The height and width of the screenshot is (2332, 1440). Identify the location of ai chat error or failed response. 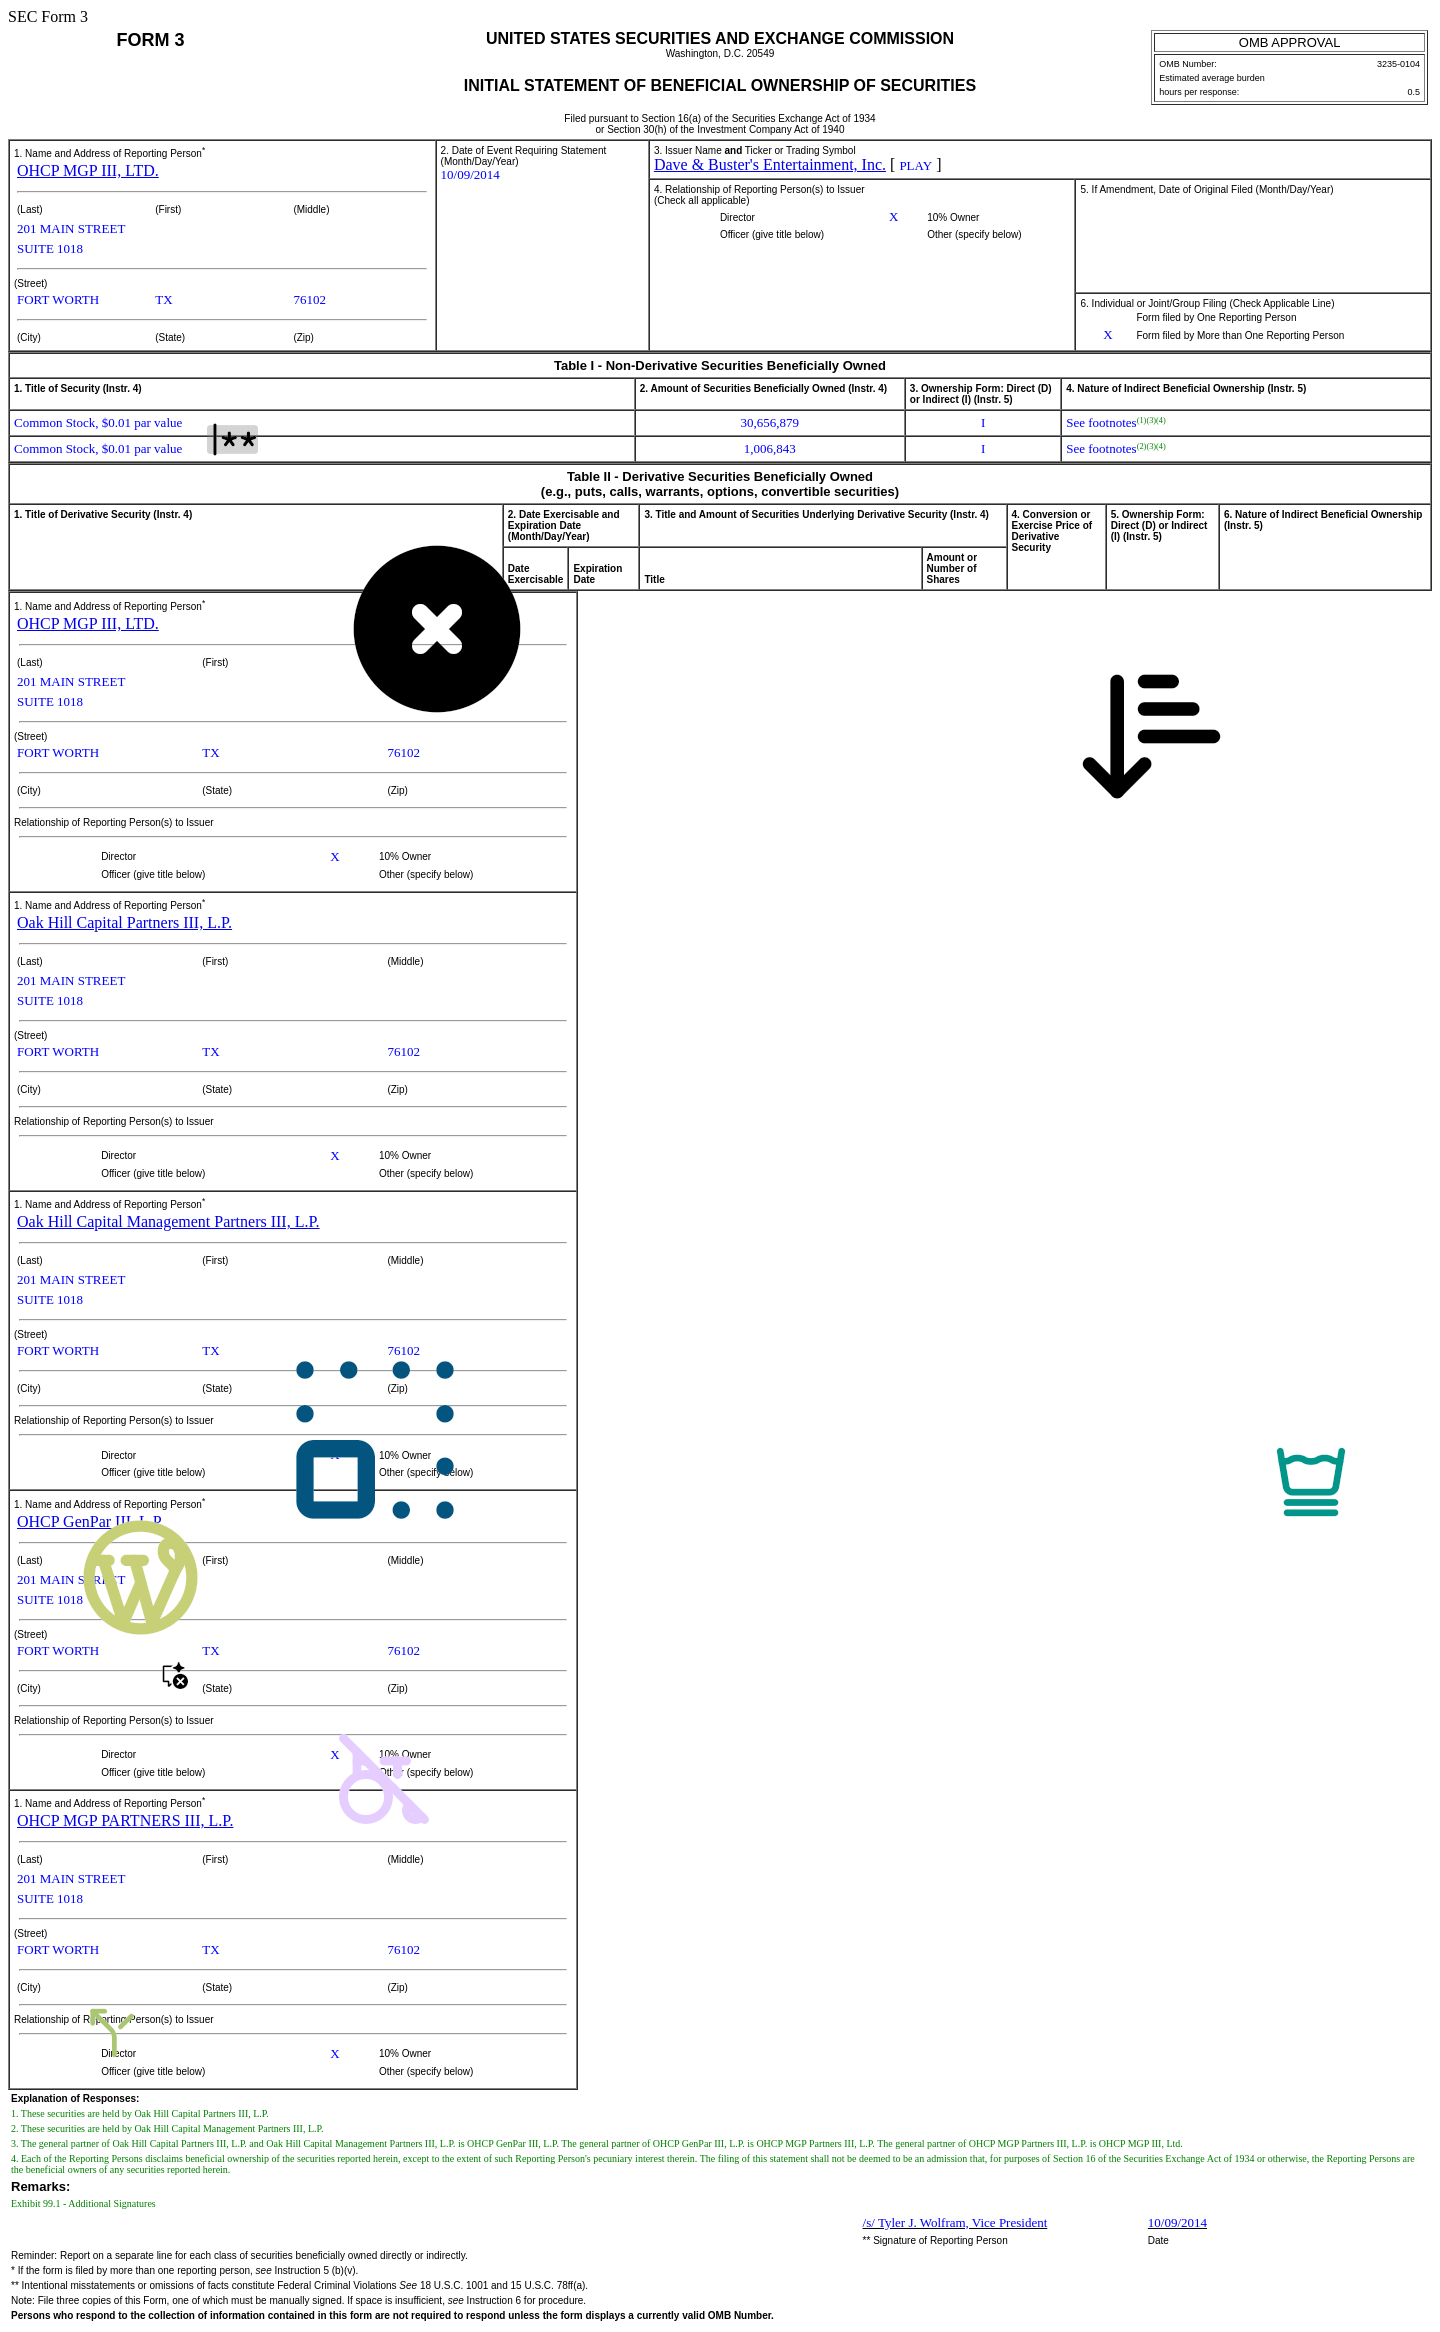
(174, 1675).